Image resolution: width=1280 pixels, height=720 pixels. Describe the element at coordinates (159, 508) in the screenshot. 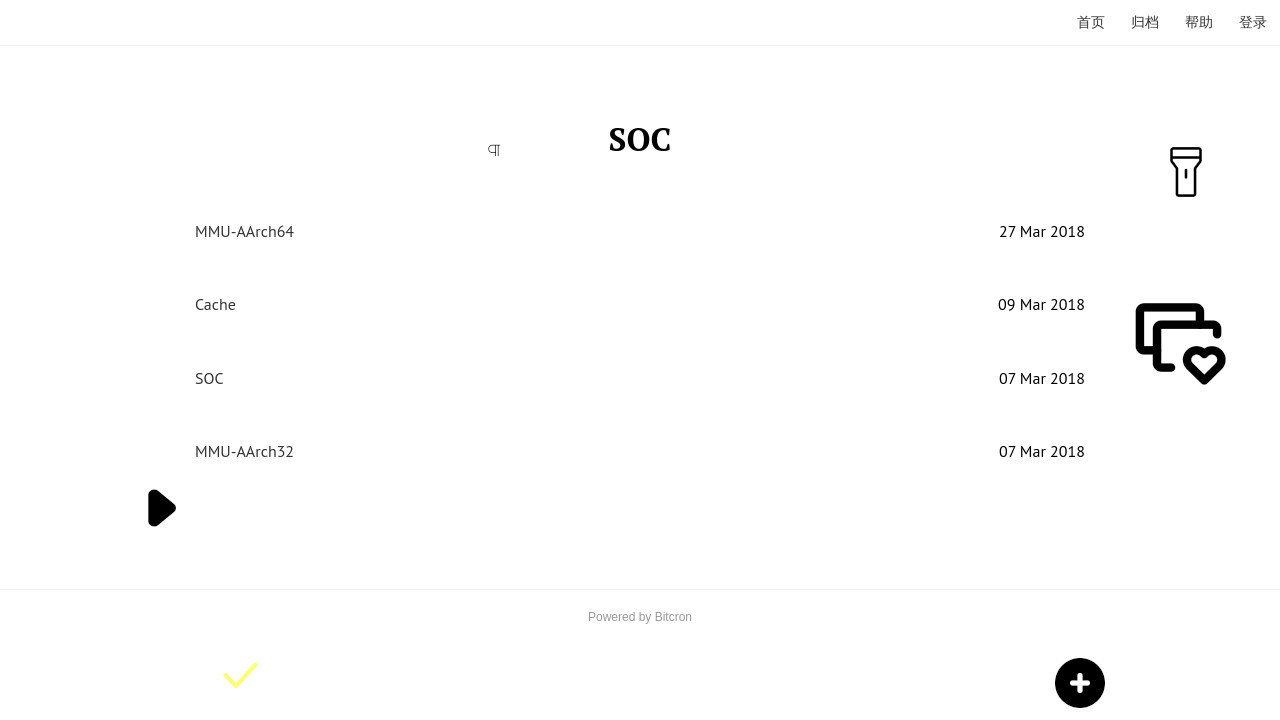

I see `go to next item or screen` at that location.